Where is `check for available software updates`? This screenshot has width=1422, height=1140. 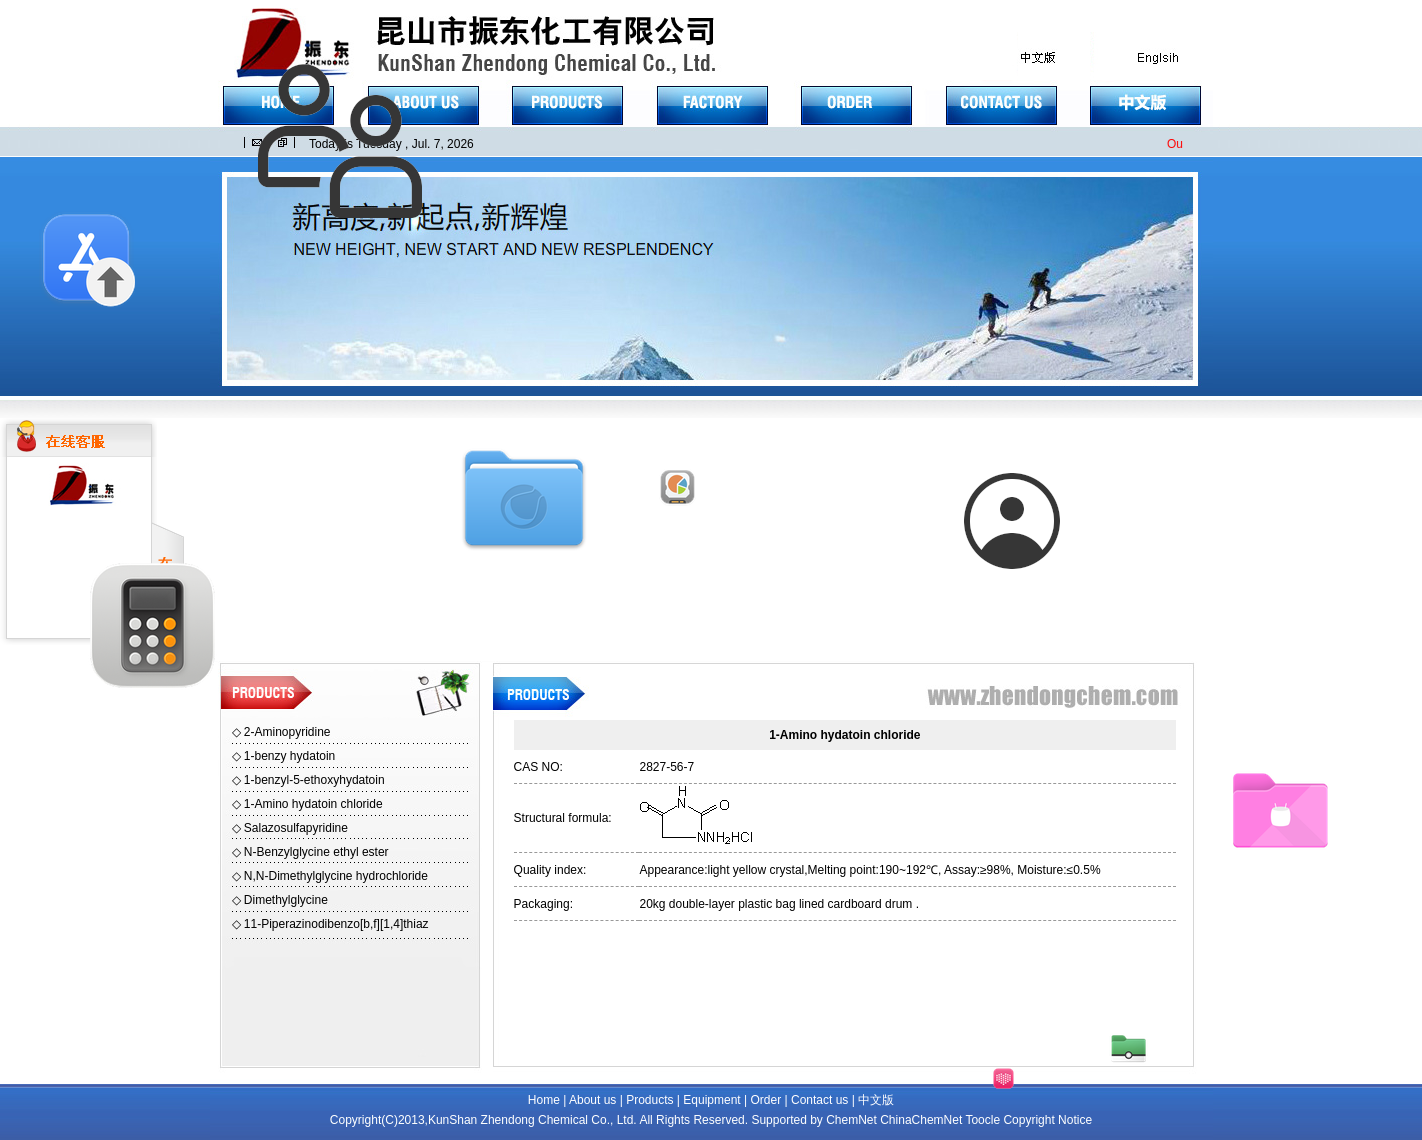
check for available software updates is located at coordinates (87, 259).